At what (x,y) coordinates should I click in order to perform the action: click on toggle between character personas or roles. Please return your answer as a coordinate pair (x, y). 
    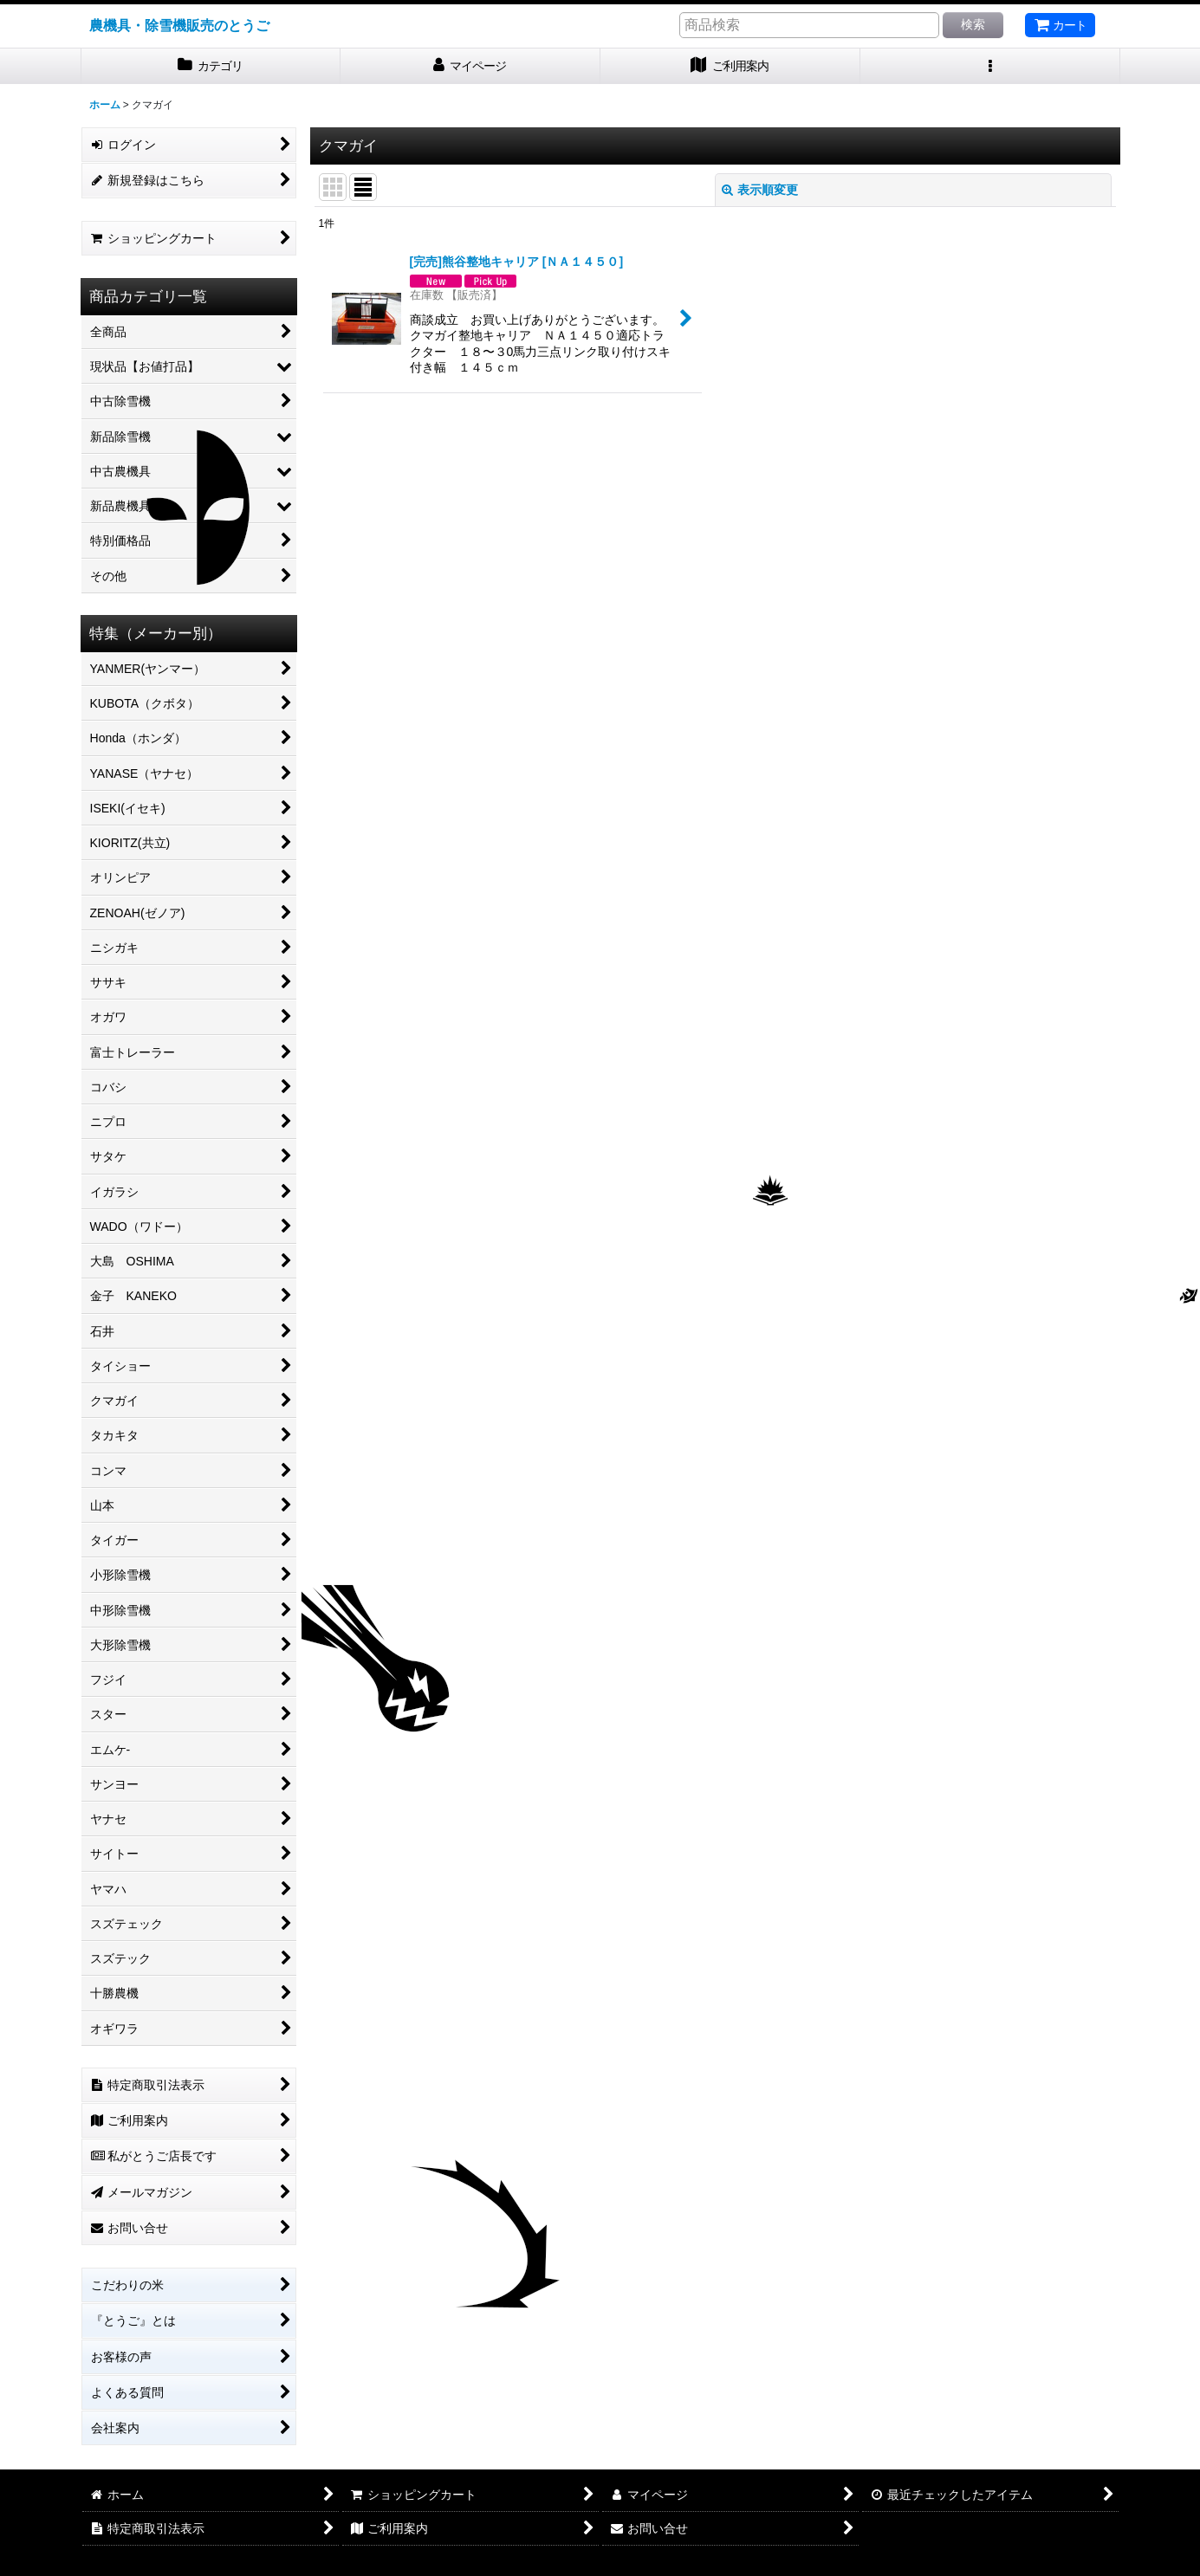
    Looking at the image, I should click on (190, 507).